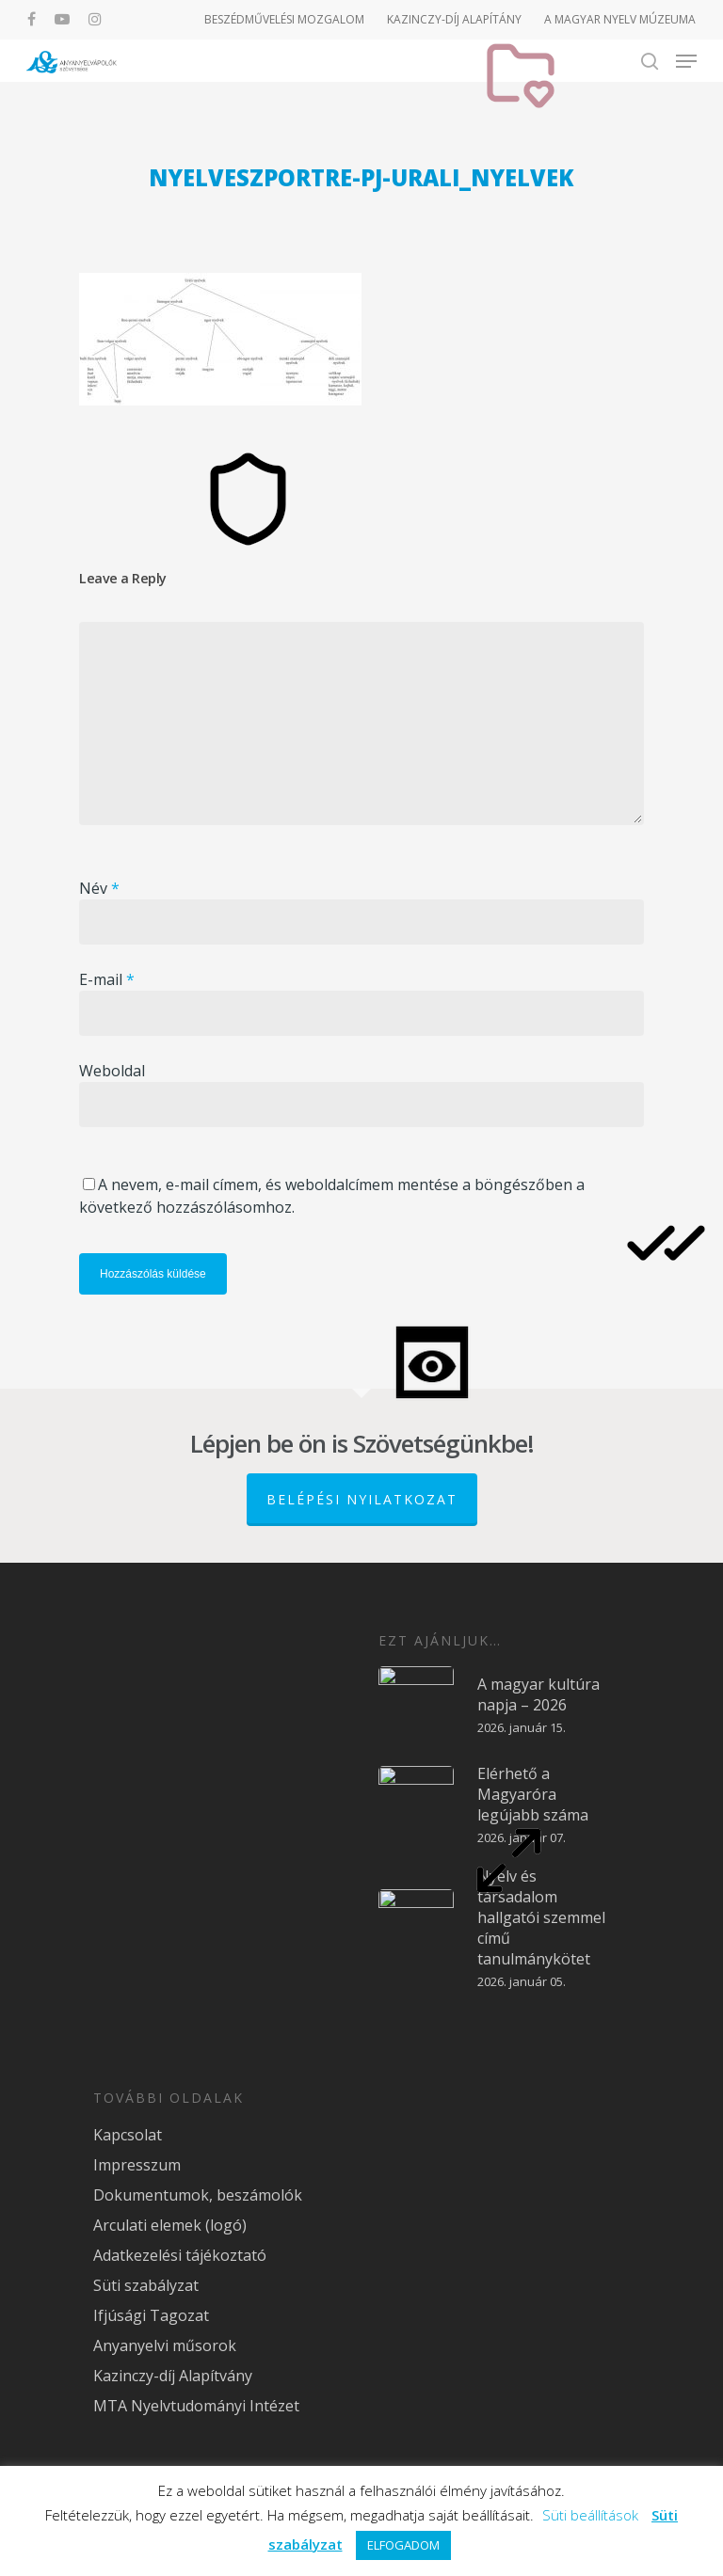 This screenshot has width=723, height=2576. I want to click on access your favorites folder, so click(521, 74).